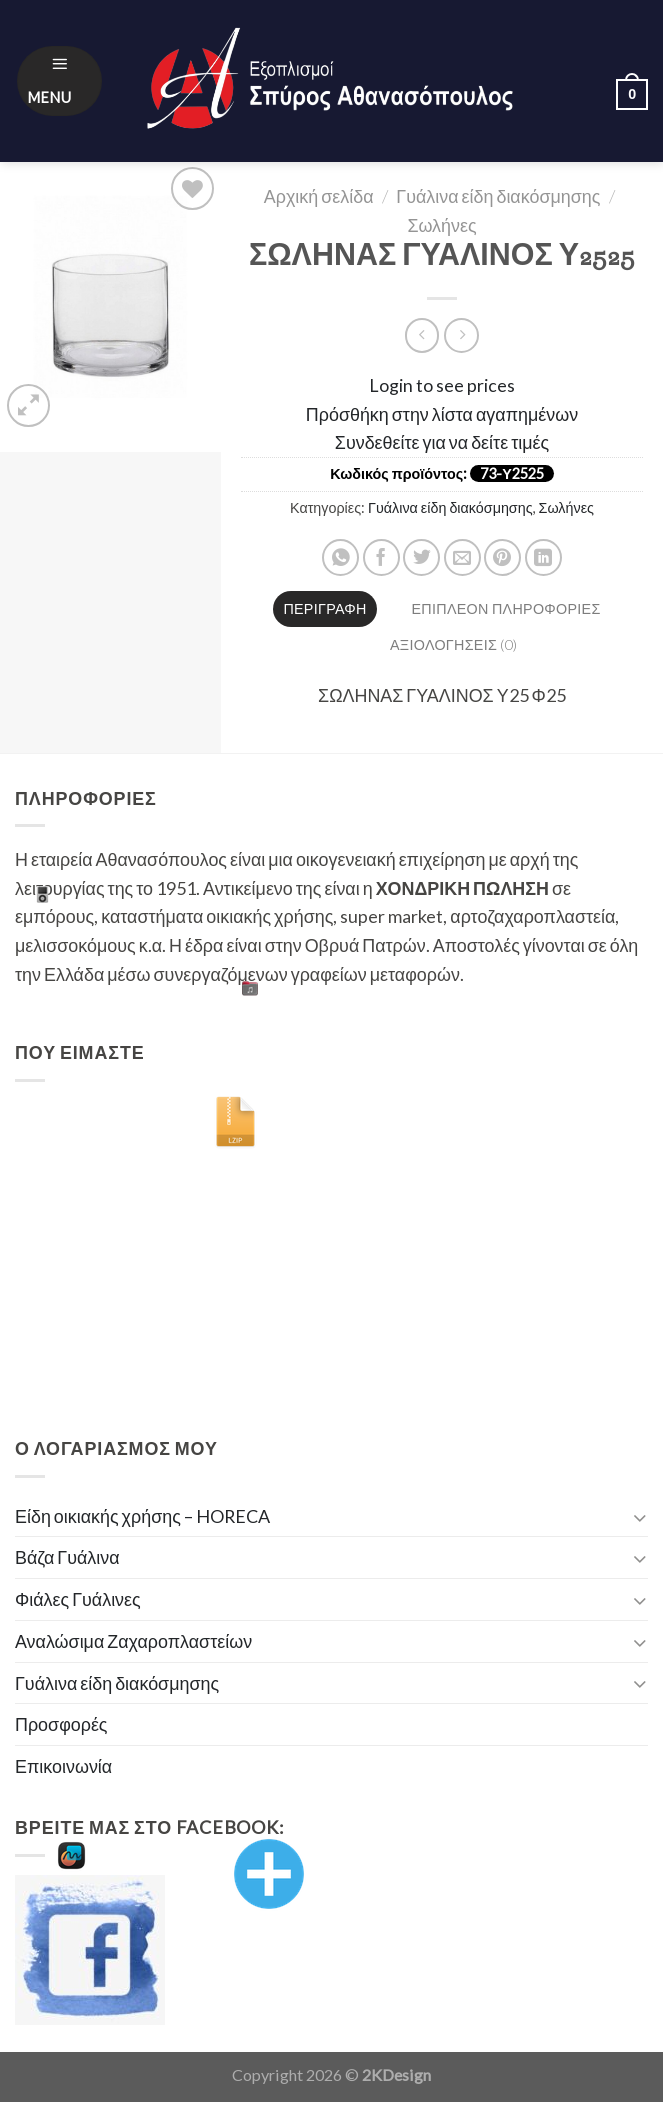 This screenshot has height=2102, width=663. Describe the element at coordinates (42, 894) in the screenshot. I see `open multimedia player application` at that location.